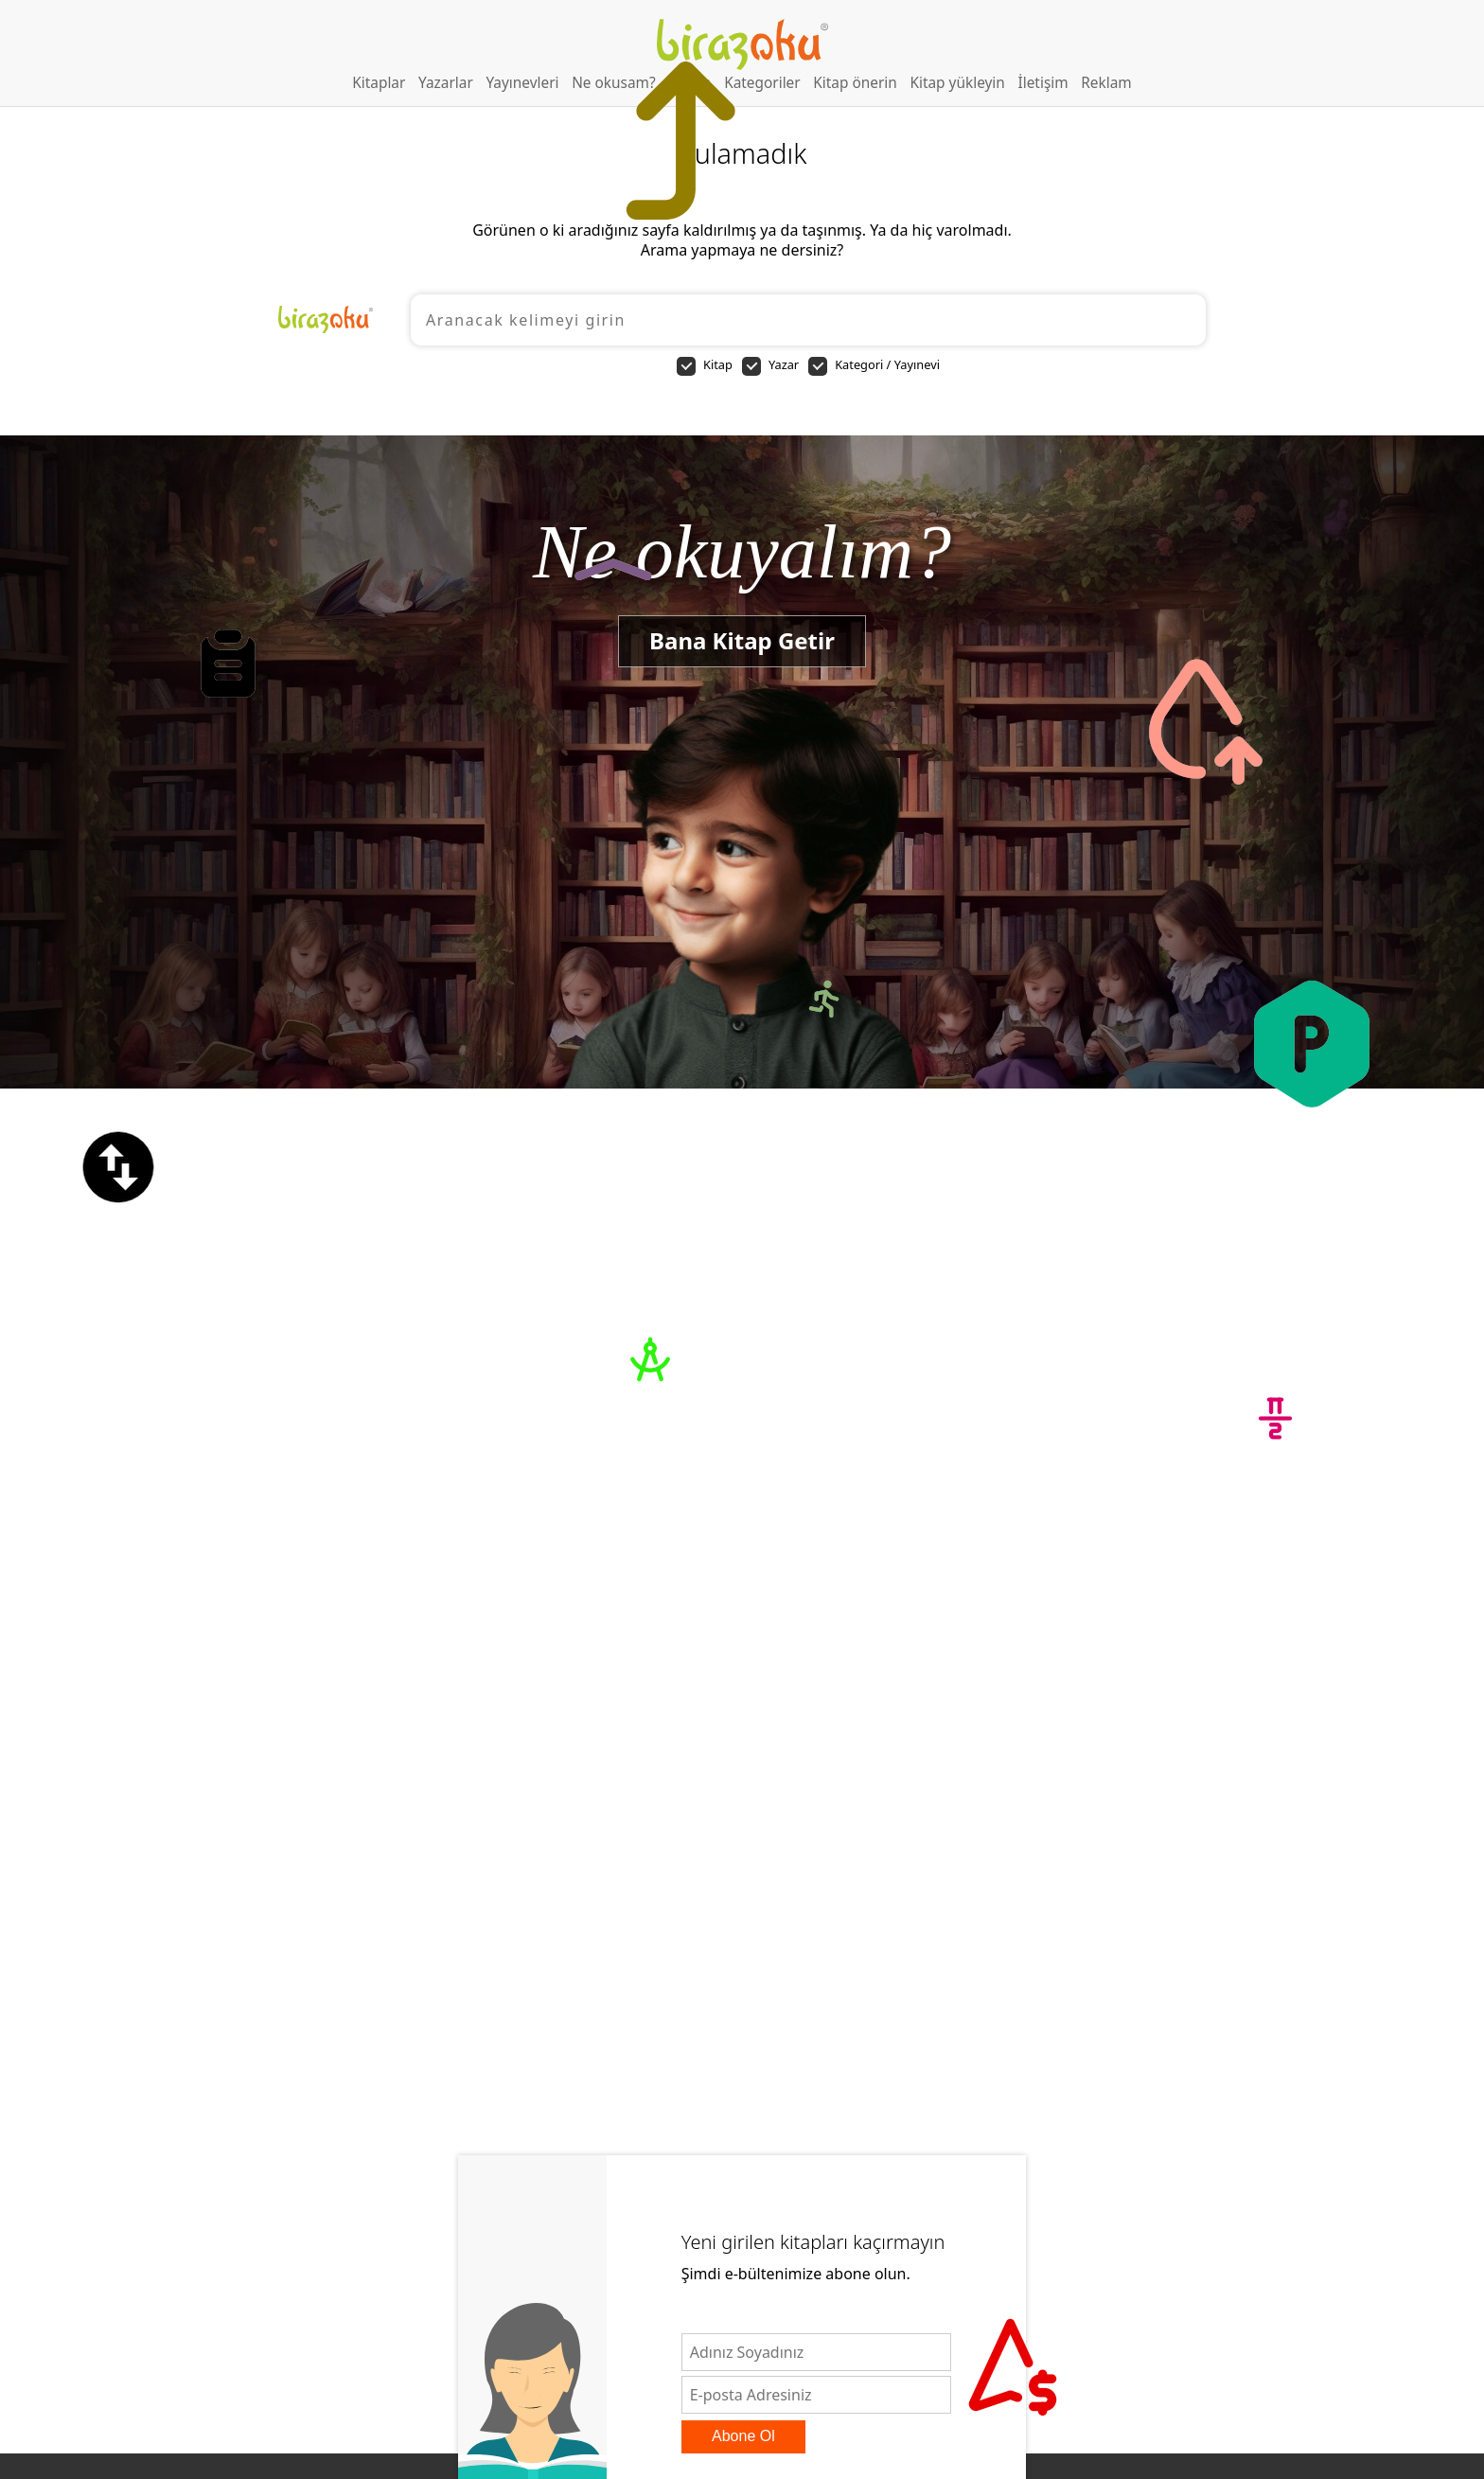  Describe the element at coordinates (613, 572) in the screenshot. I see `collapse or minimize a section` at that location.